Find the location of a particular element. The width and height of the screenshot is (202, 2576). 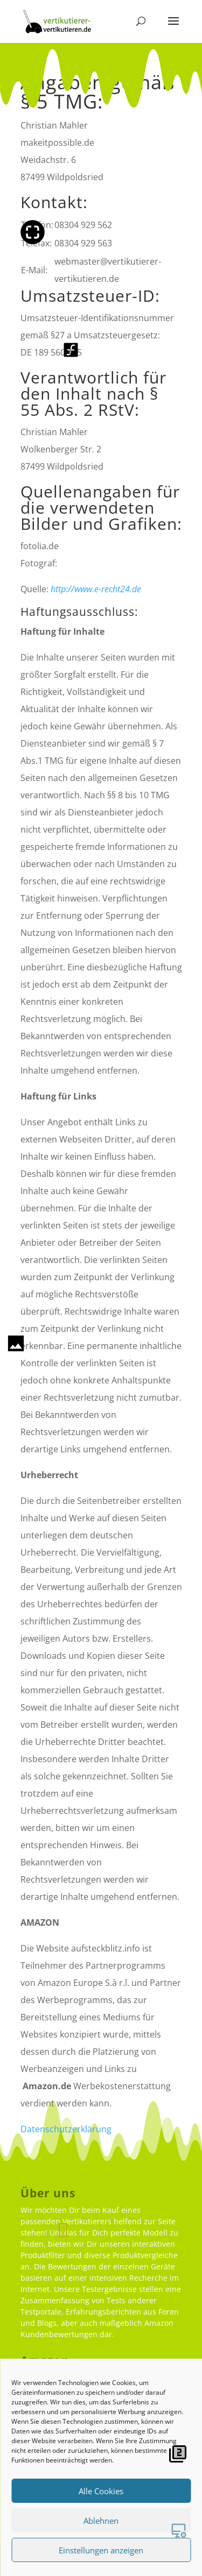

access or create a function in code editor is located at coordinates (71, 350).